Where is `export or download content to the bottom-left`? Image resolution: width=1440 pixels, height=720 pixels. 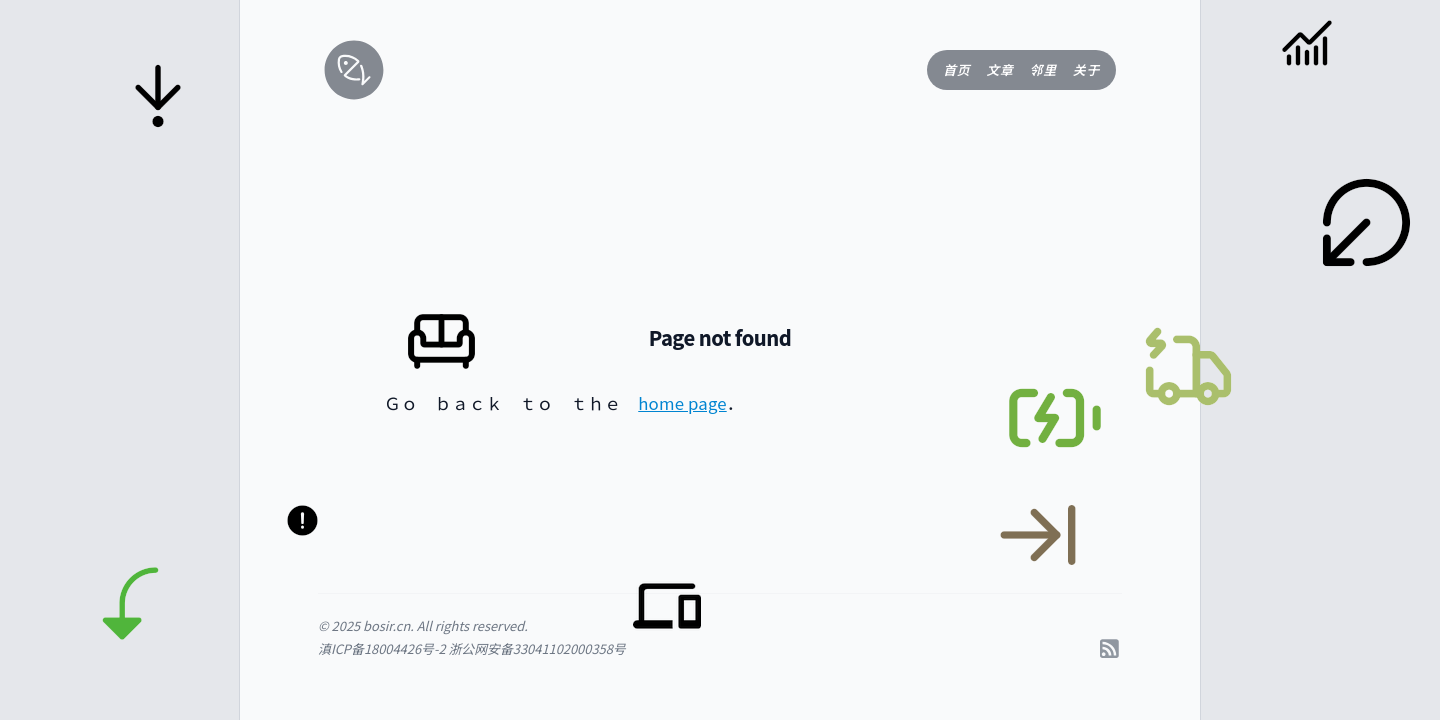 export or download content to the bottom-left is located at coordinates (1366, 222).